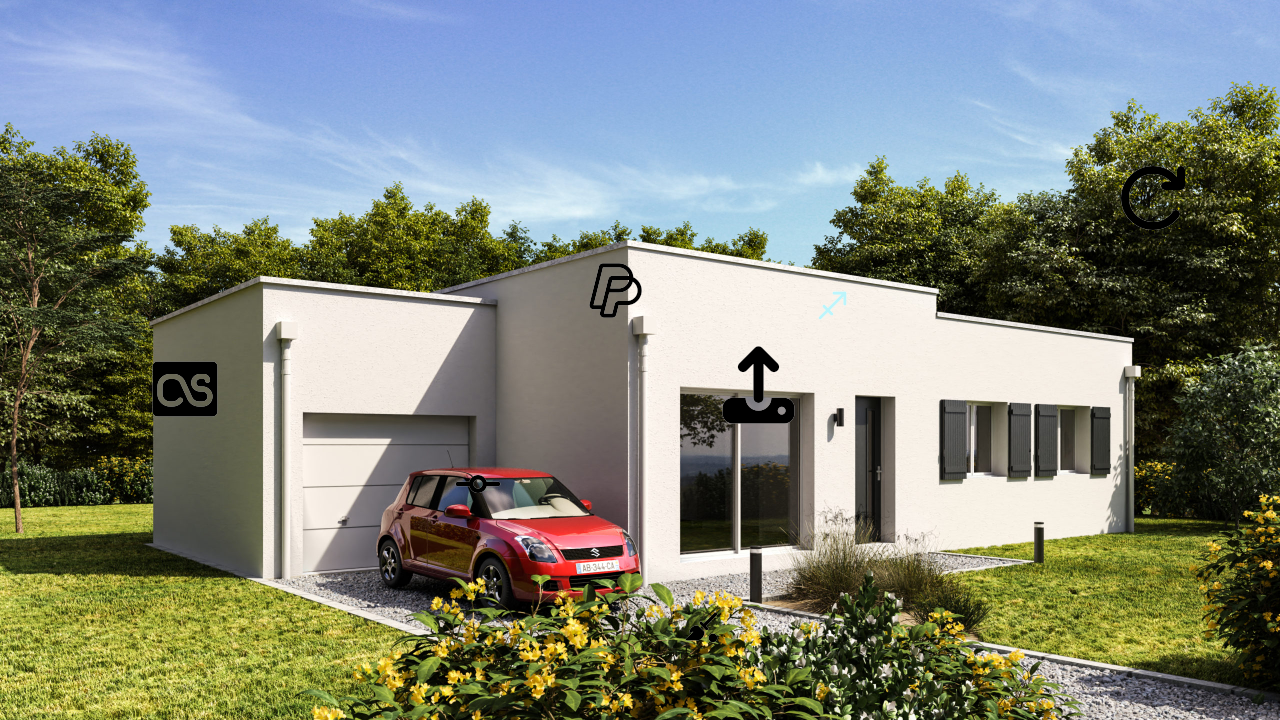 The image size is (1280, 720). What do you see at coordinates (614, 290) in the screenshot?
I see `pay with PayPal` at bounding box center [614, 290].